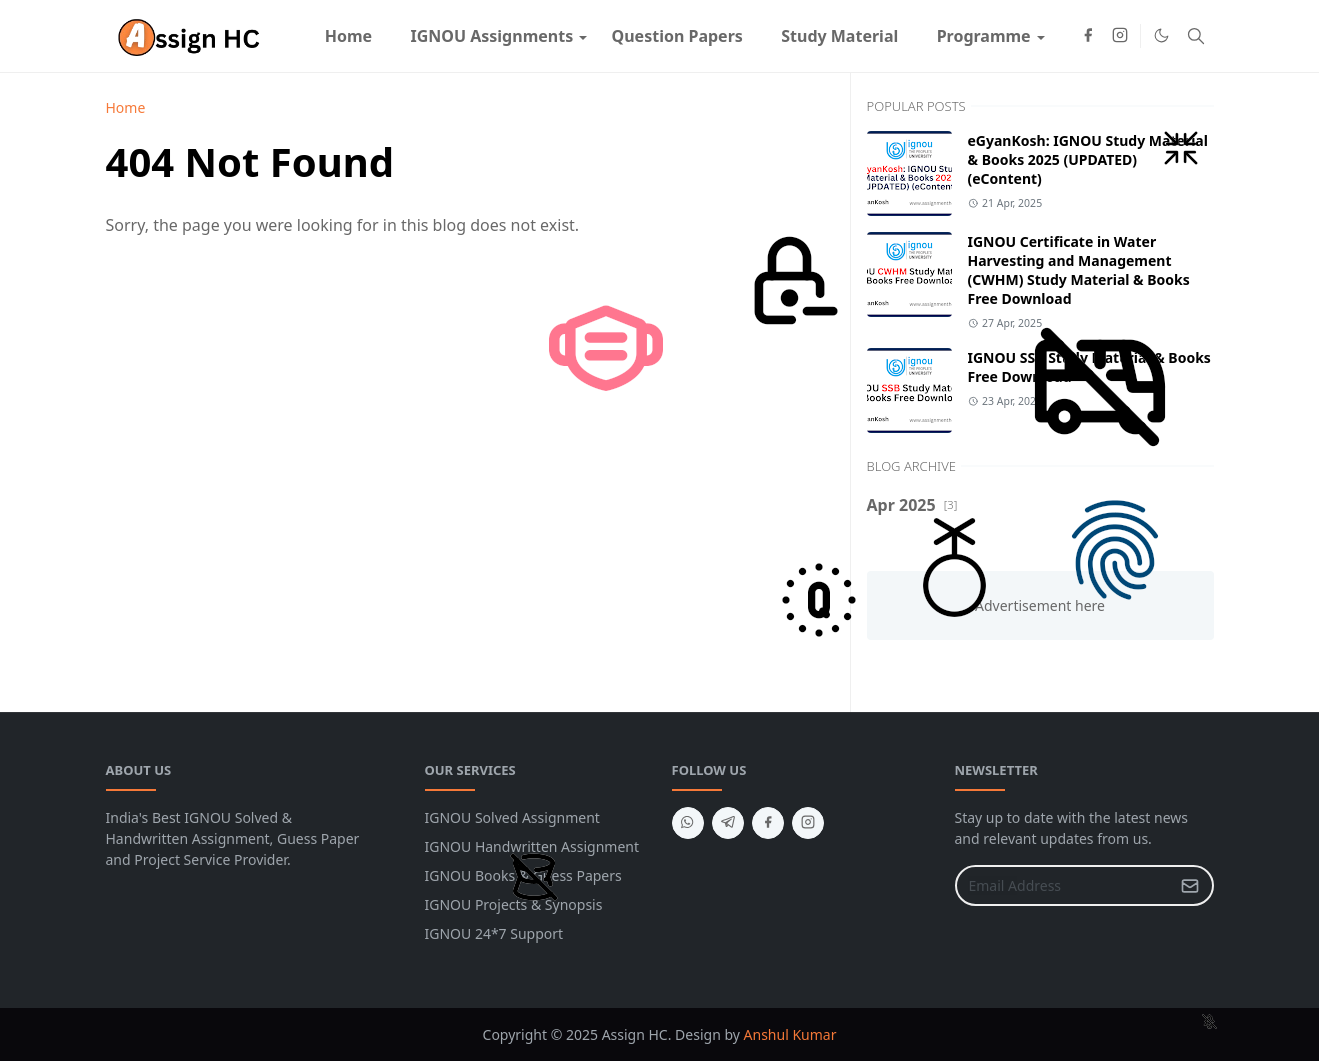 The image size is (1319, 1061). I want to click on exit fullscreen mode, so click(1181, 148).